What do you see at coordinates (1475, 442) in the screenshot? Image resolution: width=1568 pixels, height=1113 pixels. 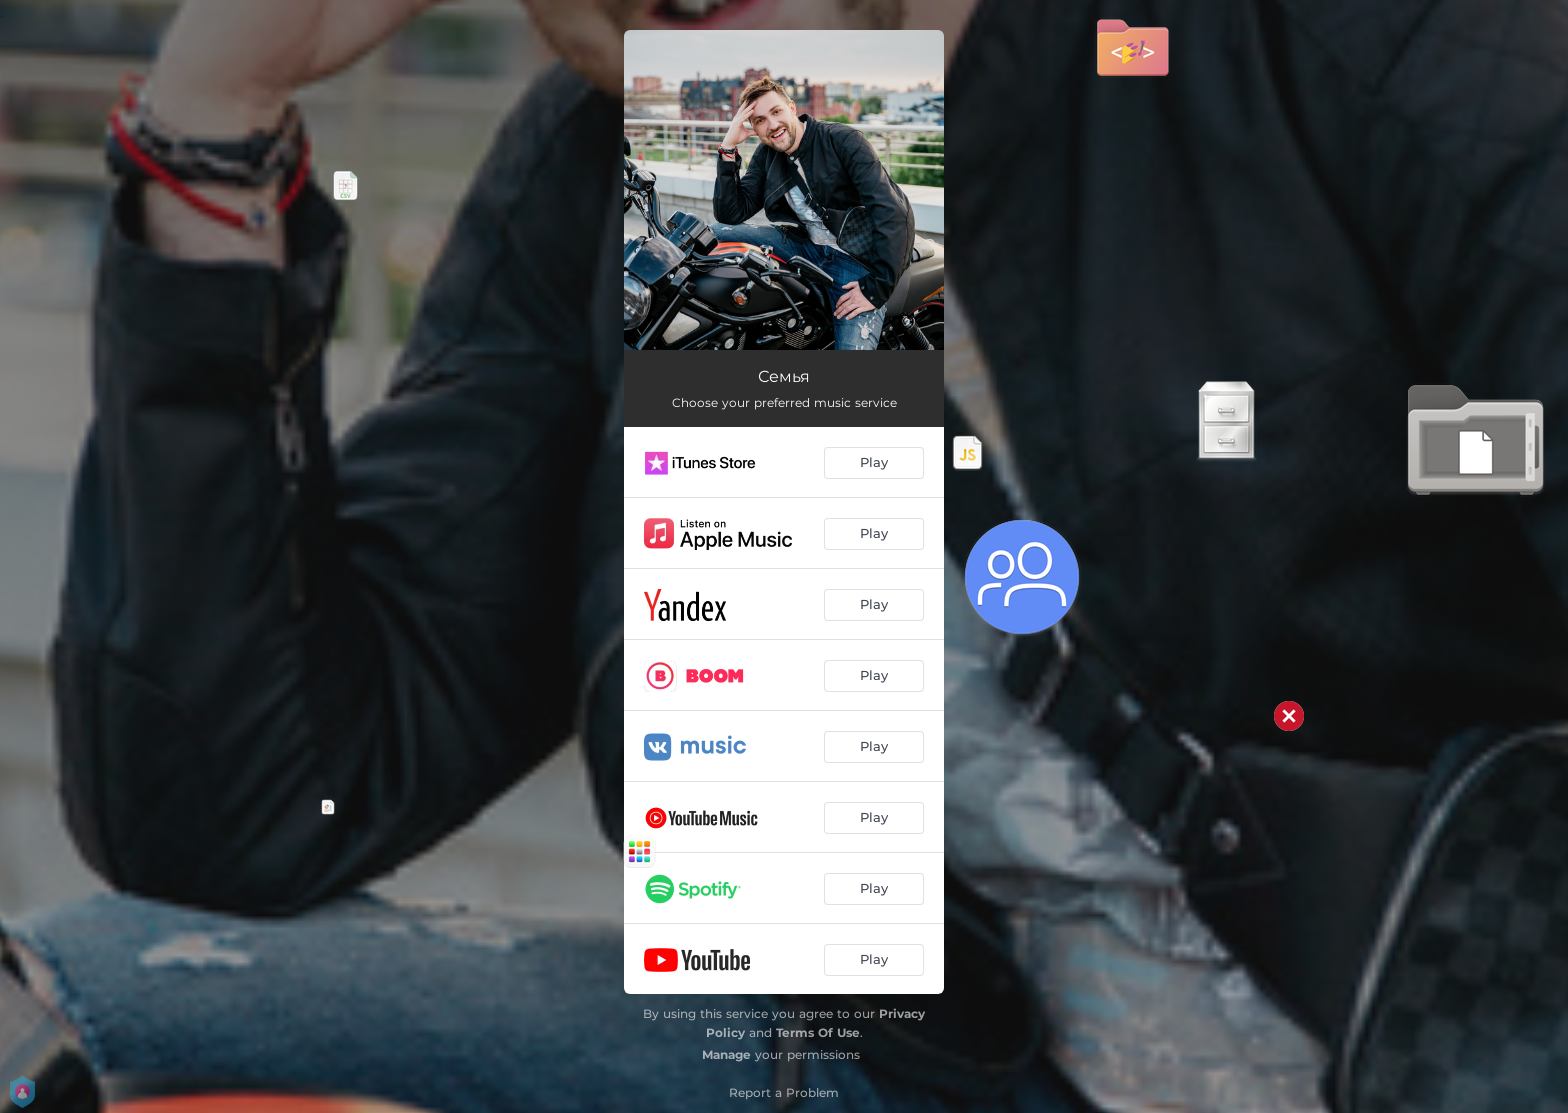 I see `open a secure vault folder` at bounding box center [1475, 442].